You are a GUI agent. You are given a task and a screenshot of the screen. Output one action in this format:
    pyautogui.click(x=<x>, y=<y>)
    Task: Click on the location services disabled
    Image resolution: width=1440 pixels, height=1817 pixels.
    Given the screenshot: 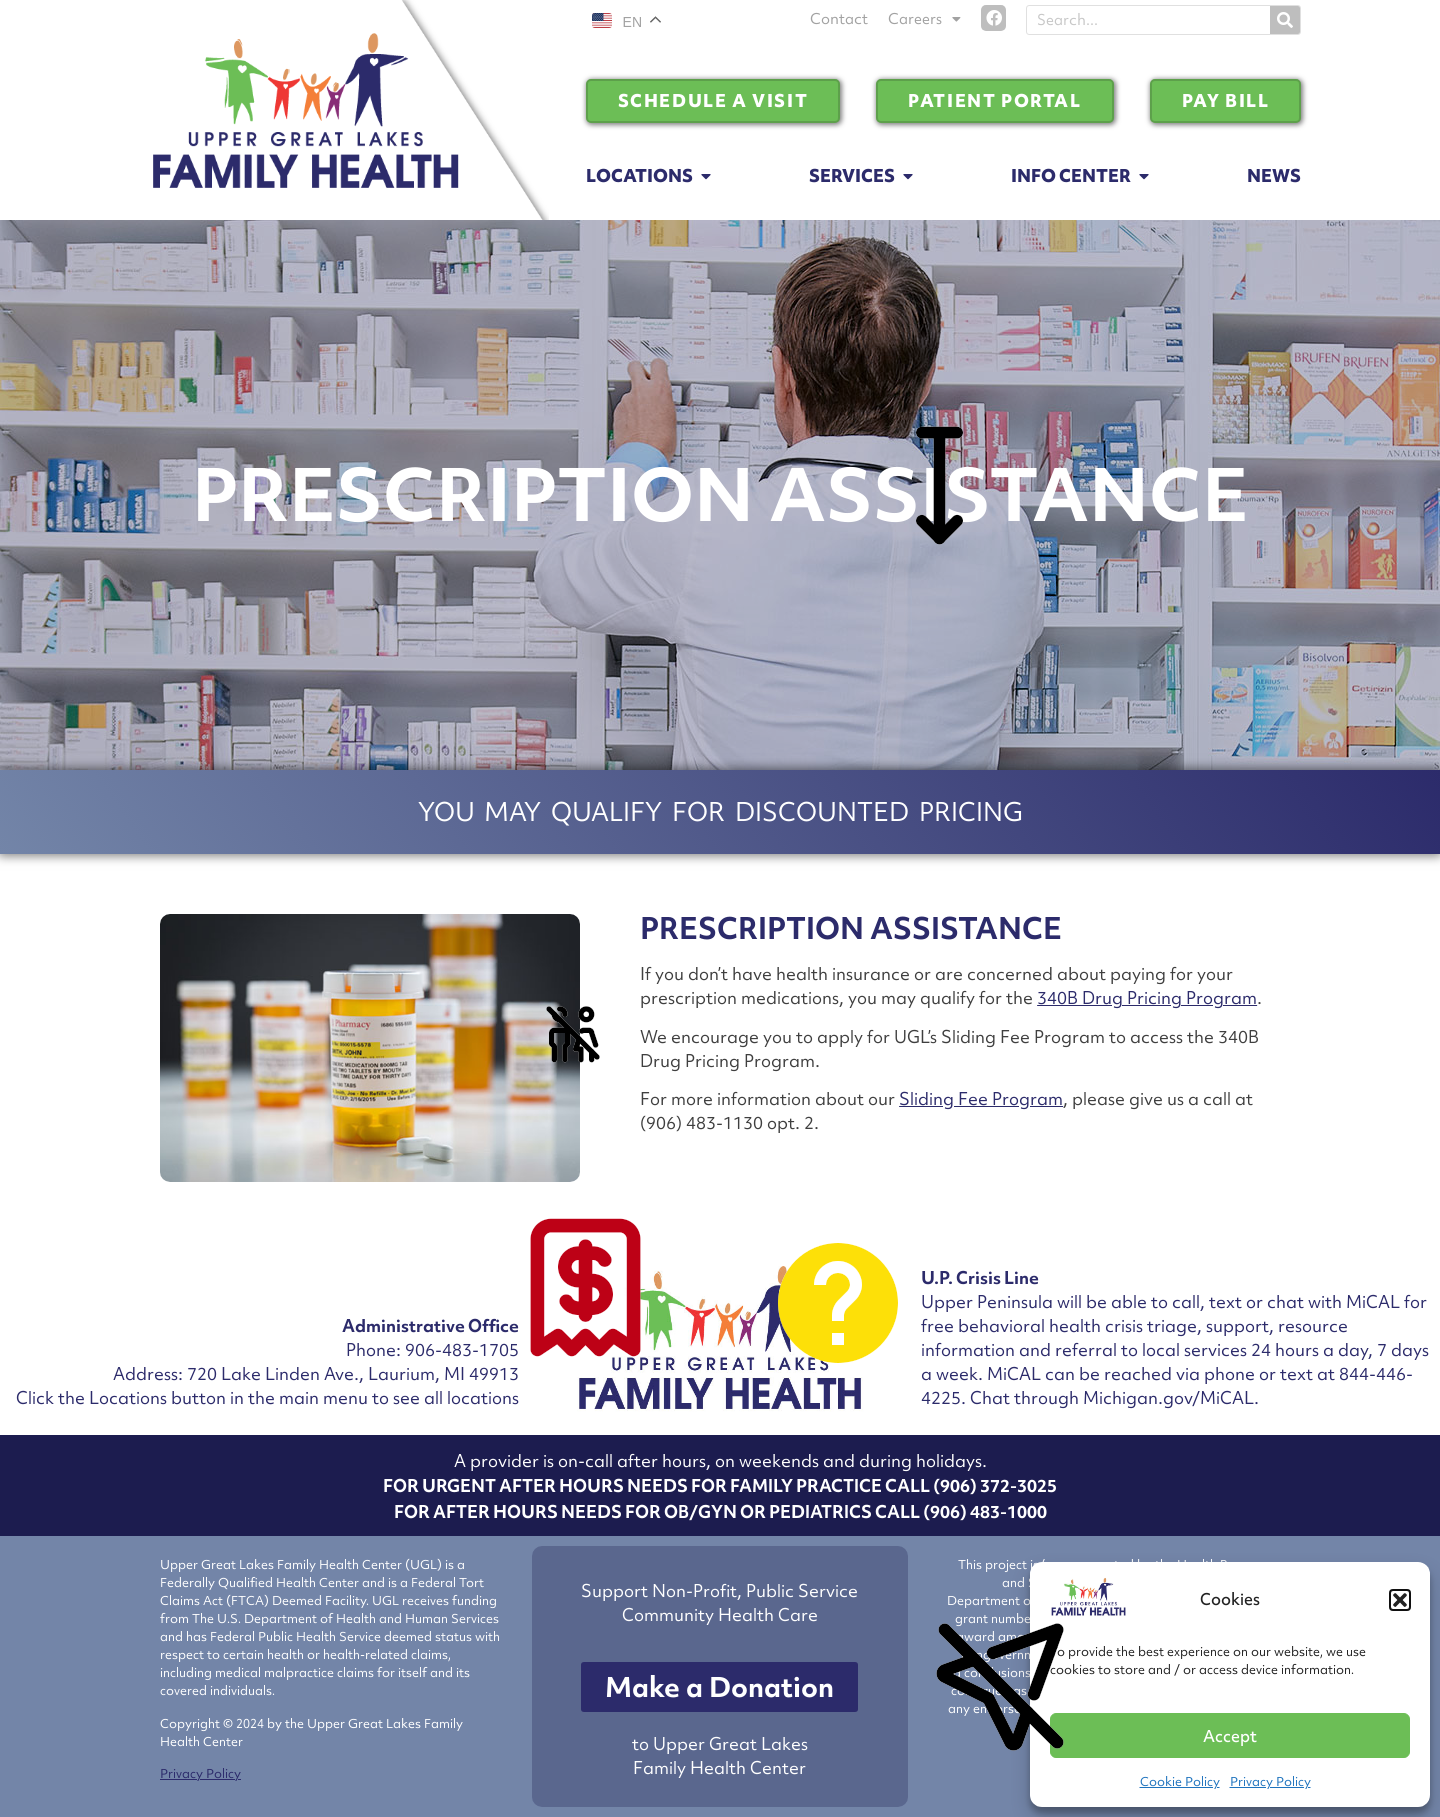 What is the action you would take?
    pyautogui.click(x=1001, y=1686)
    